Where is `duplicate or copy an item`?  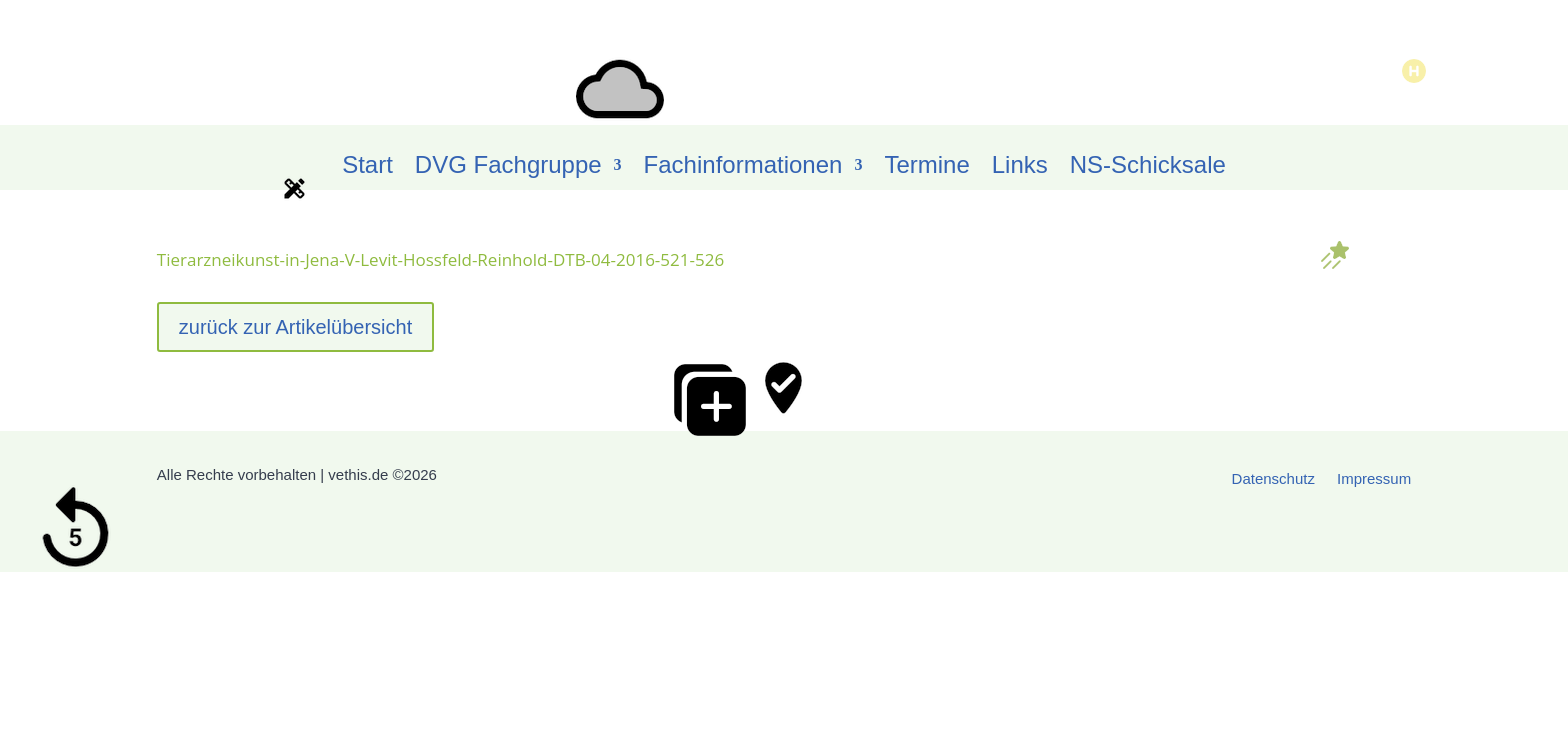 duplicate or copy an item is located at coordinates (710, 400).